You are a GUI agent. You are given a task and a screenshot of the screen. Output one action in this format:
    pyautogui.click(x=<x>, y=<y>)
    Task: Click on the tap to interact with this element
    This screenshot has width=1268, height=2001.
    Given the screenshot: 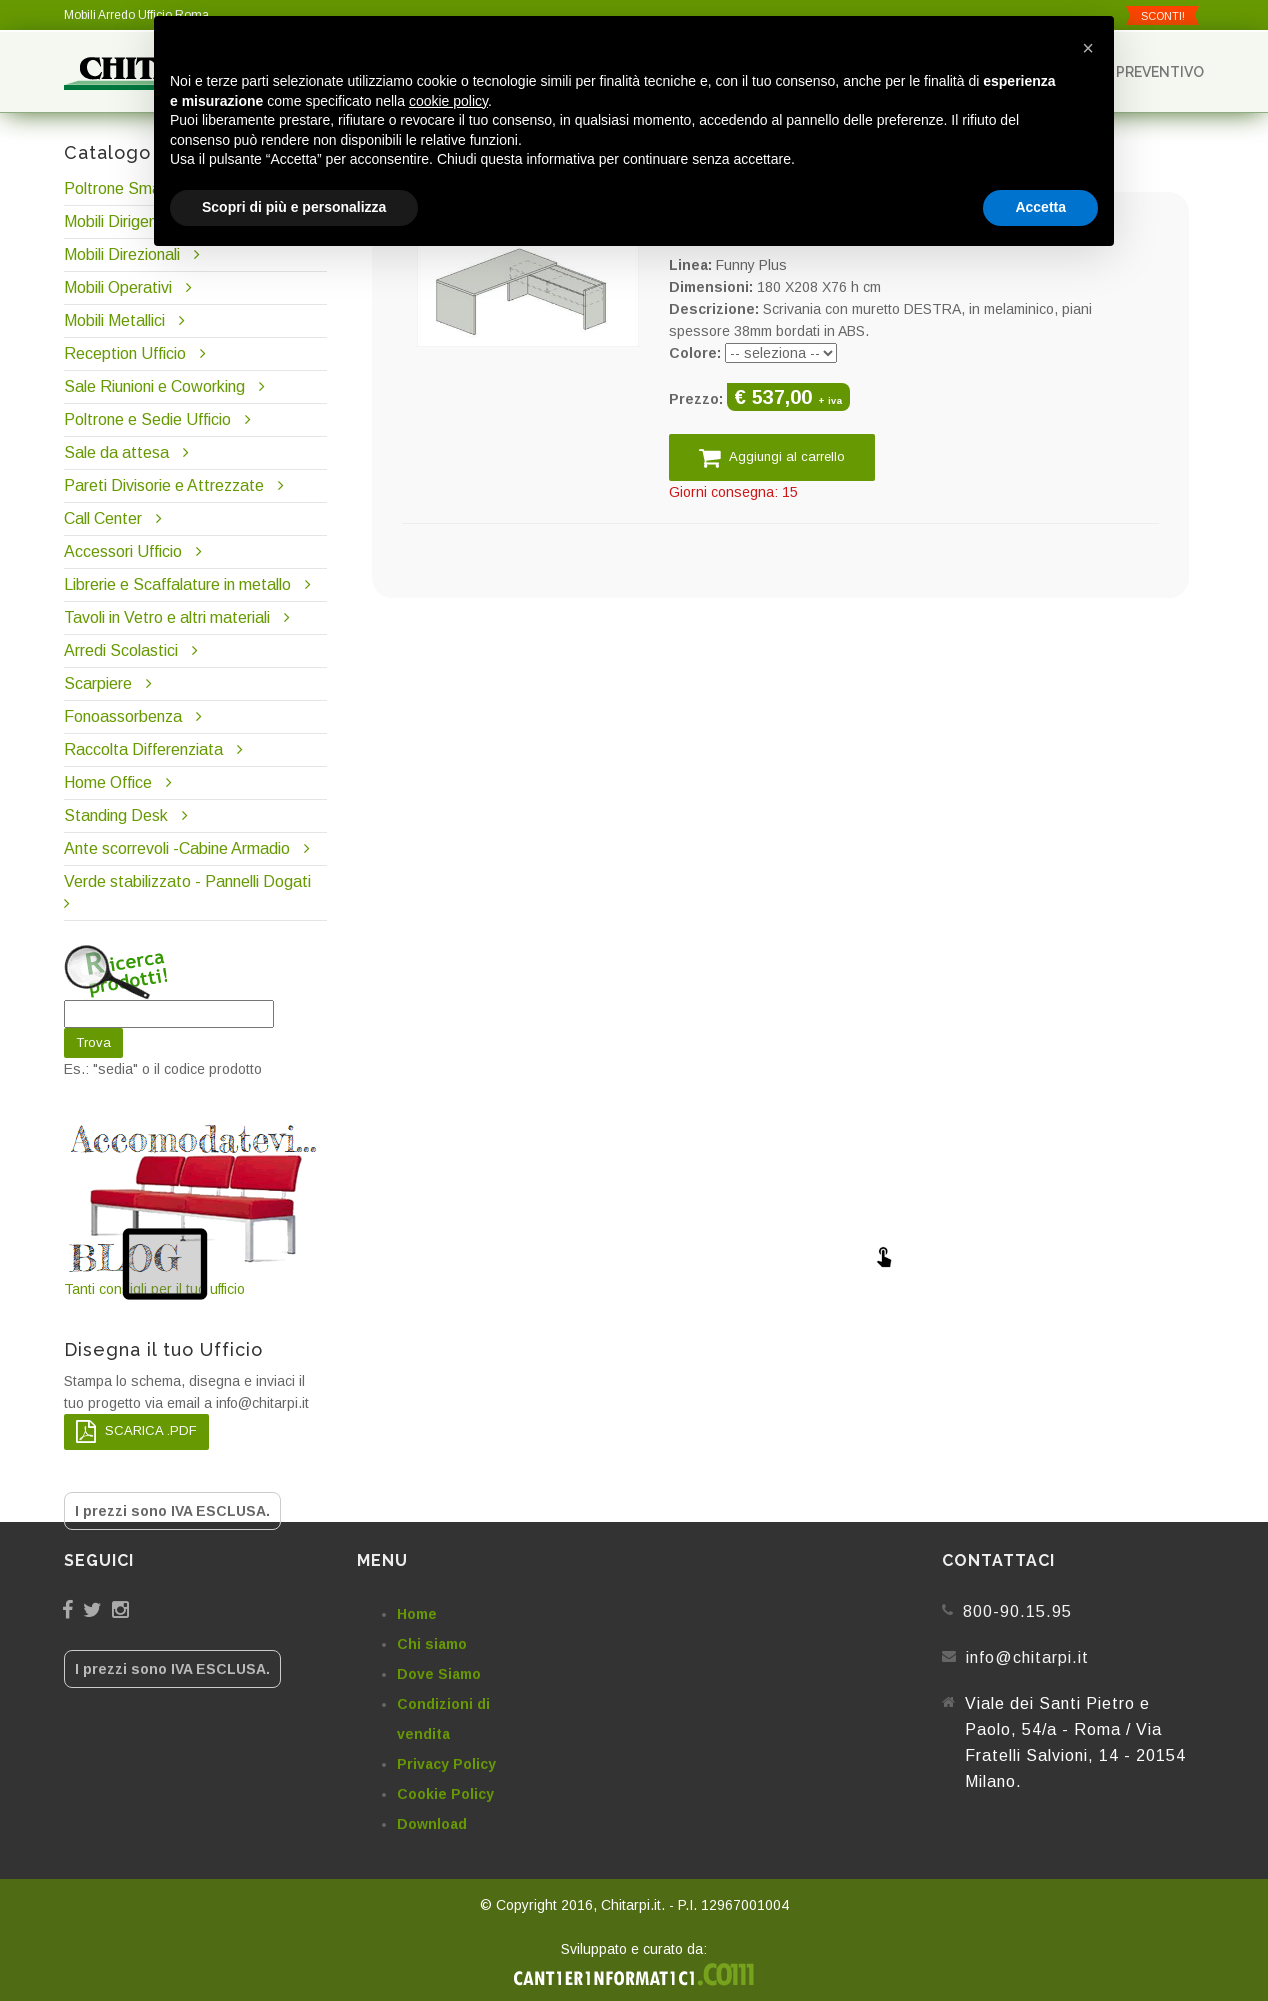 What is the action you would take?
    pyautogui.click(x=884, y=1257)
    